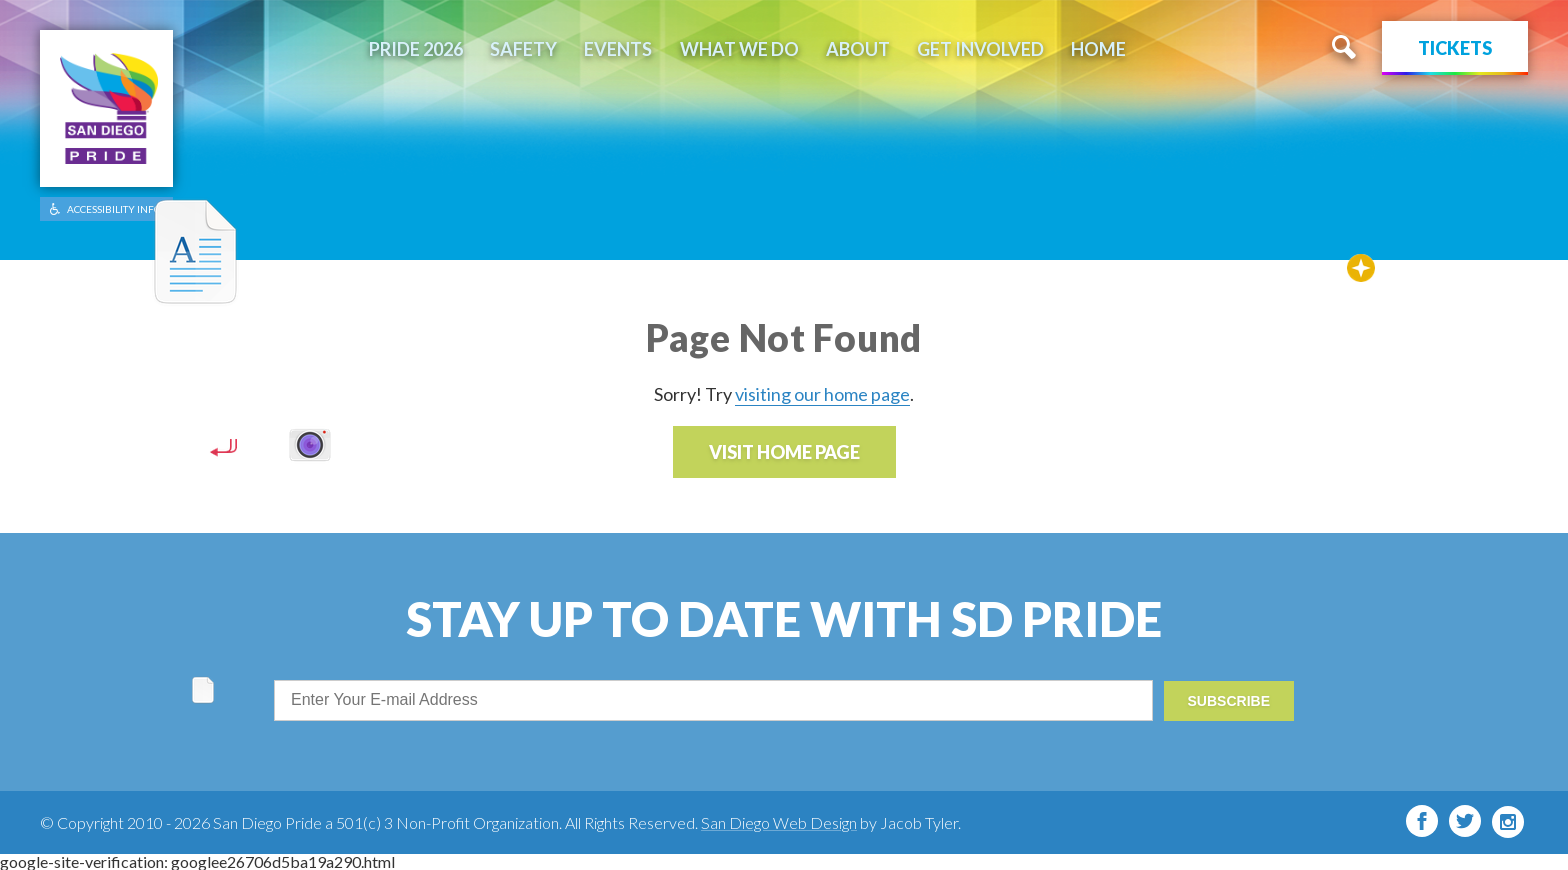 The height and width of the screenshot is (870, 1568). What do you see at coordinates (203, 690) in the screenshot?
I see `preview a text file before opening` at bounding box center [203, 690].